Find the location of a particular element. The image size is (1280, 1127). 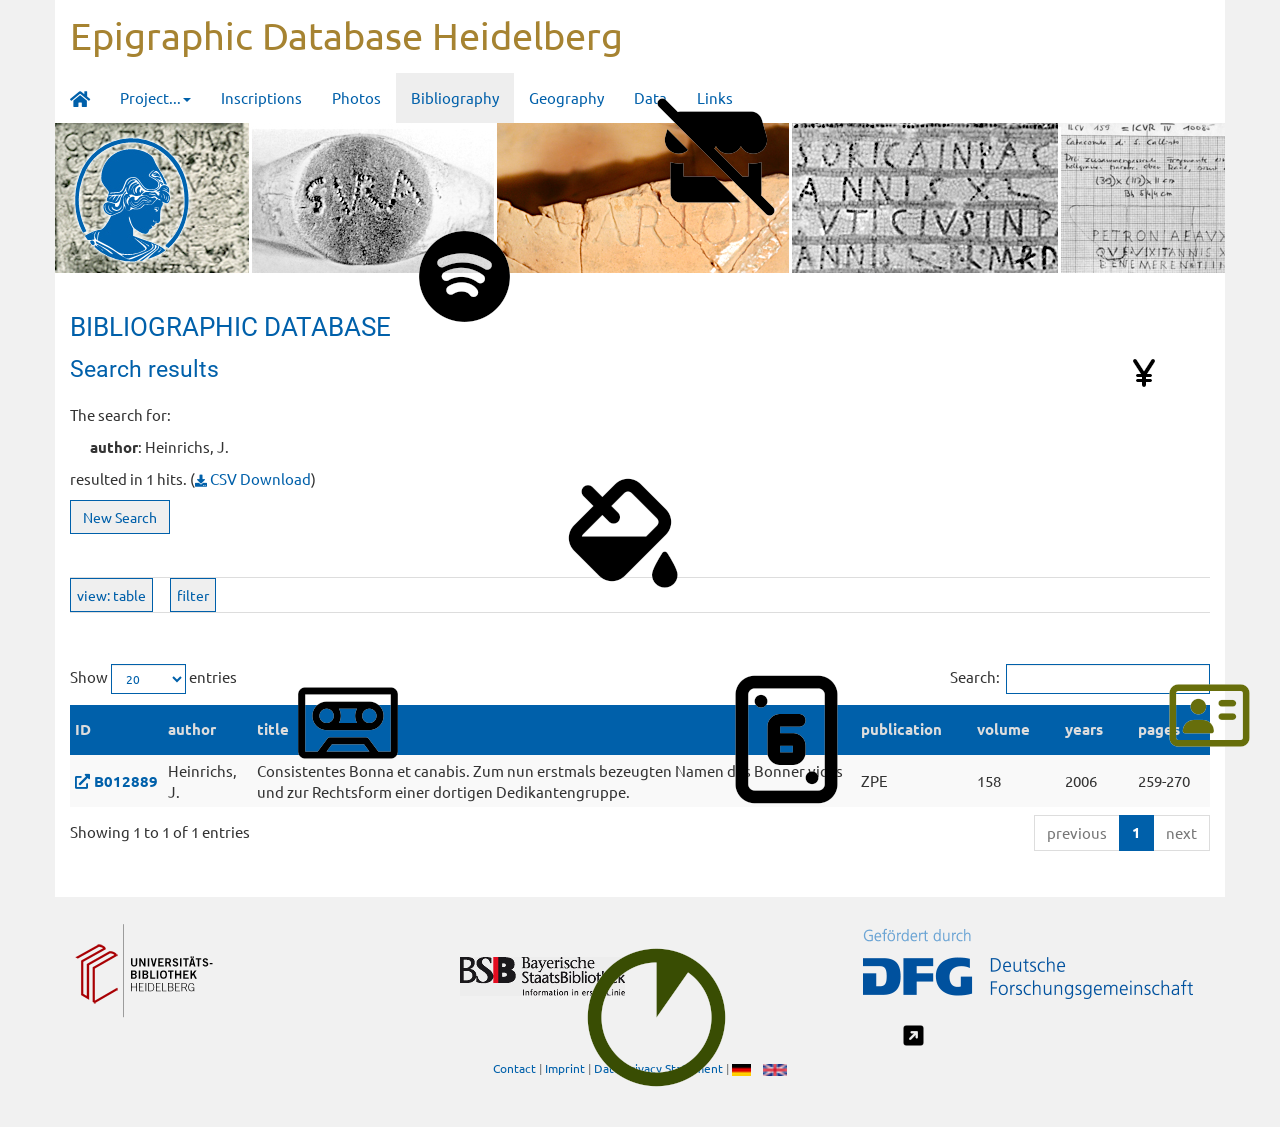

playing card with value six is located at coordinates (786, 739).